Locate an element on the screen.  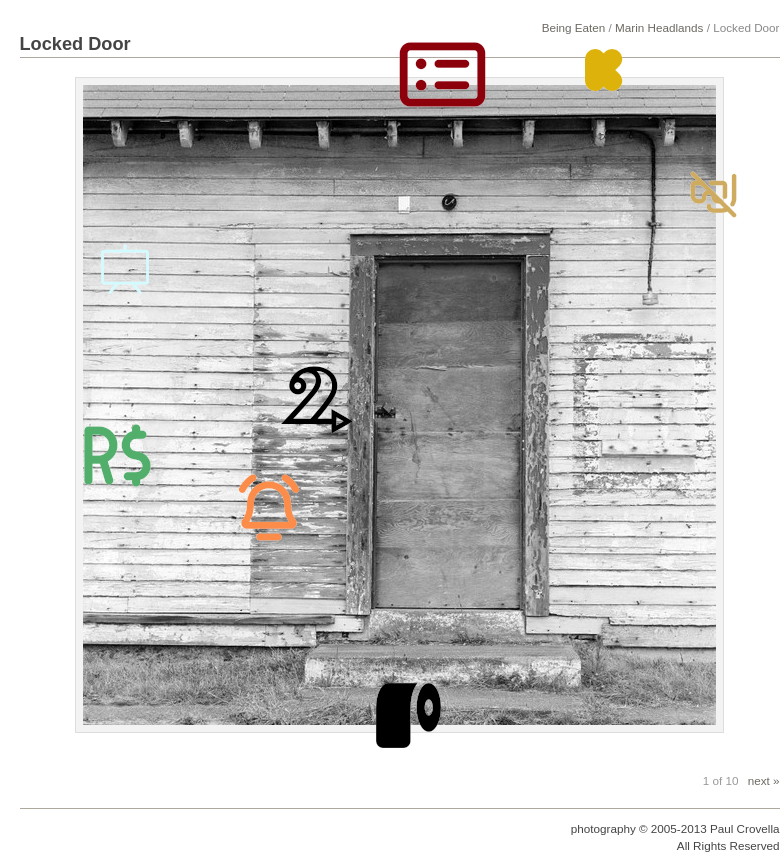
disable scuba or diving mode is located at coordinates (713, 194).